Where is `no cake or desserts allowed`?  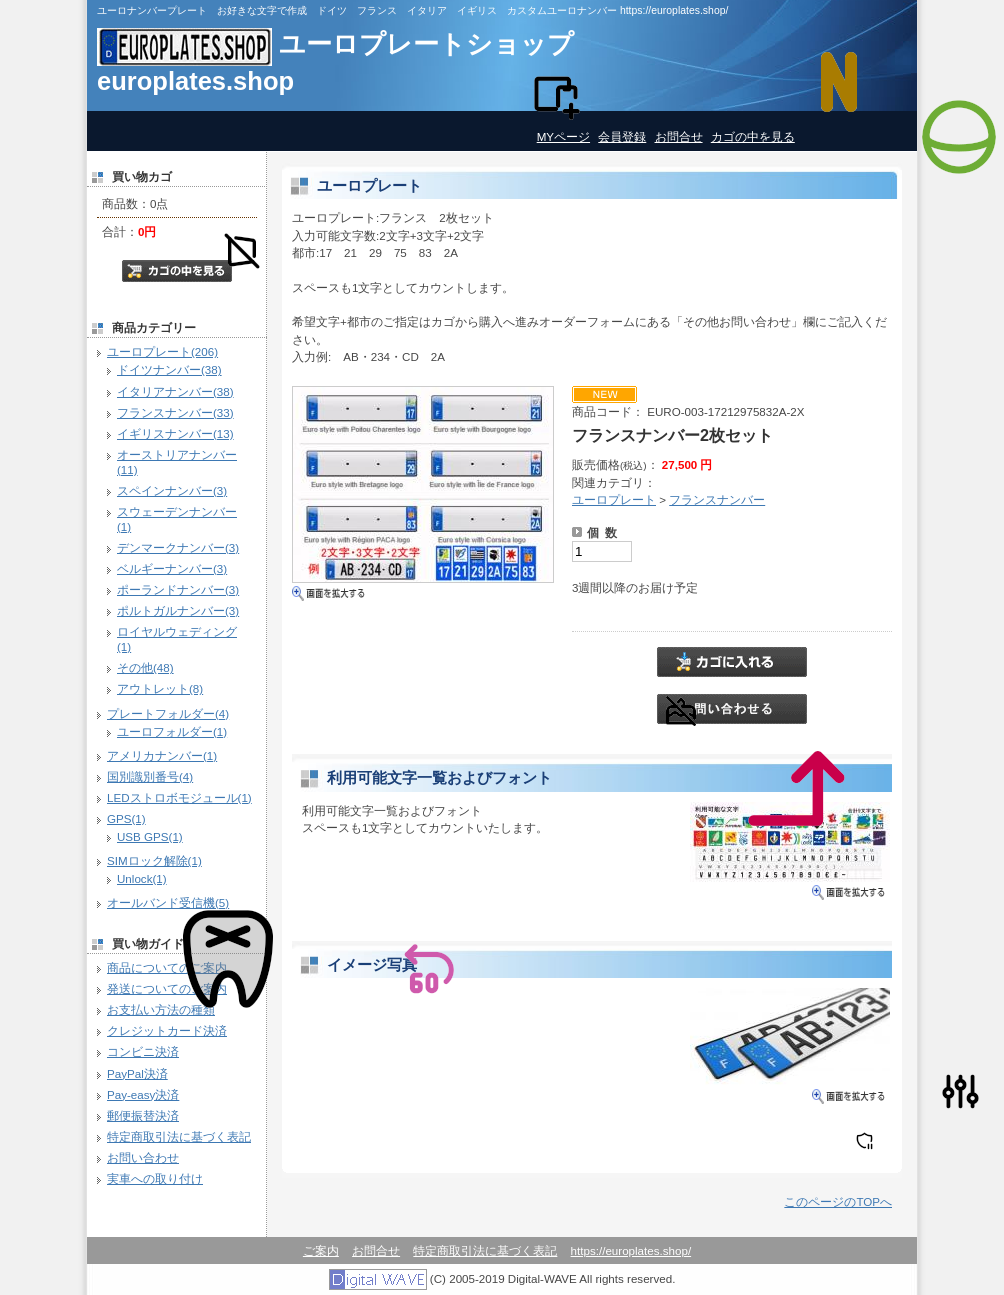
no cake or desserts allowed is located at coordinates (681, 711).